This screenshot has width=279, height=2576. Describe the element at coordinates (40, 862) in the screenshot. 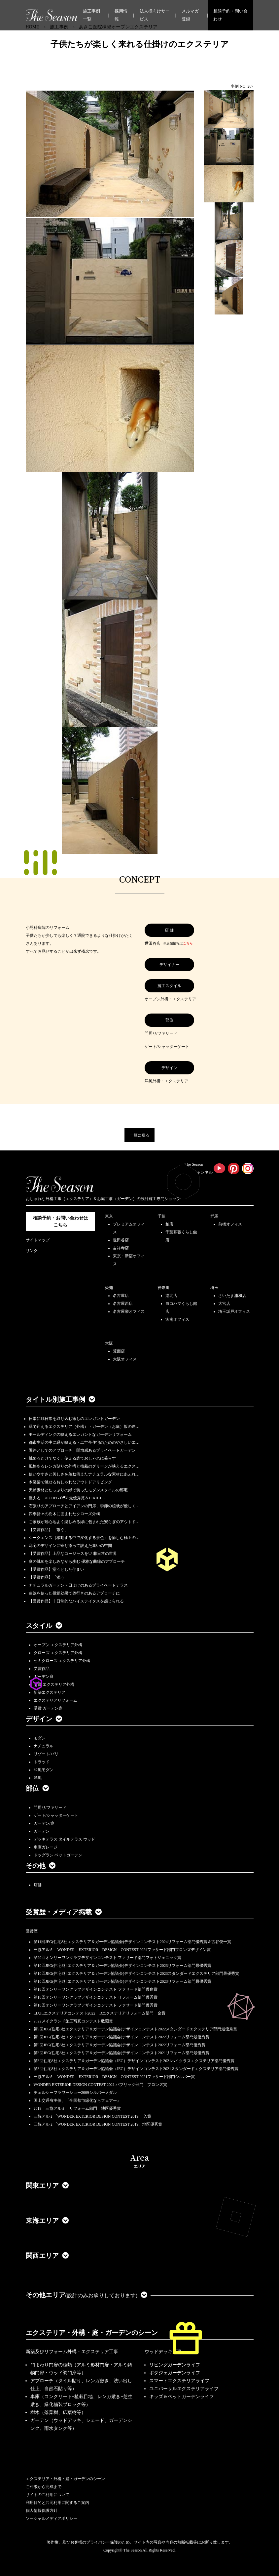

I see `scrollreveal javascript library logo` at that location.